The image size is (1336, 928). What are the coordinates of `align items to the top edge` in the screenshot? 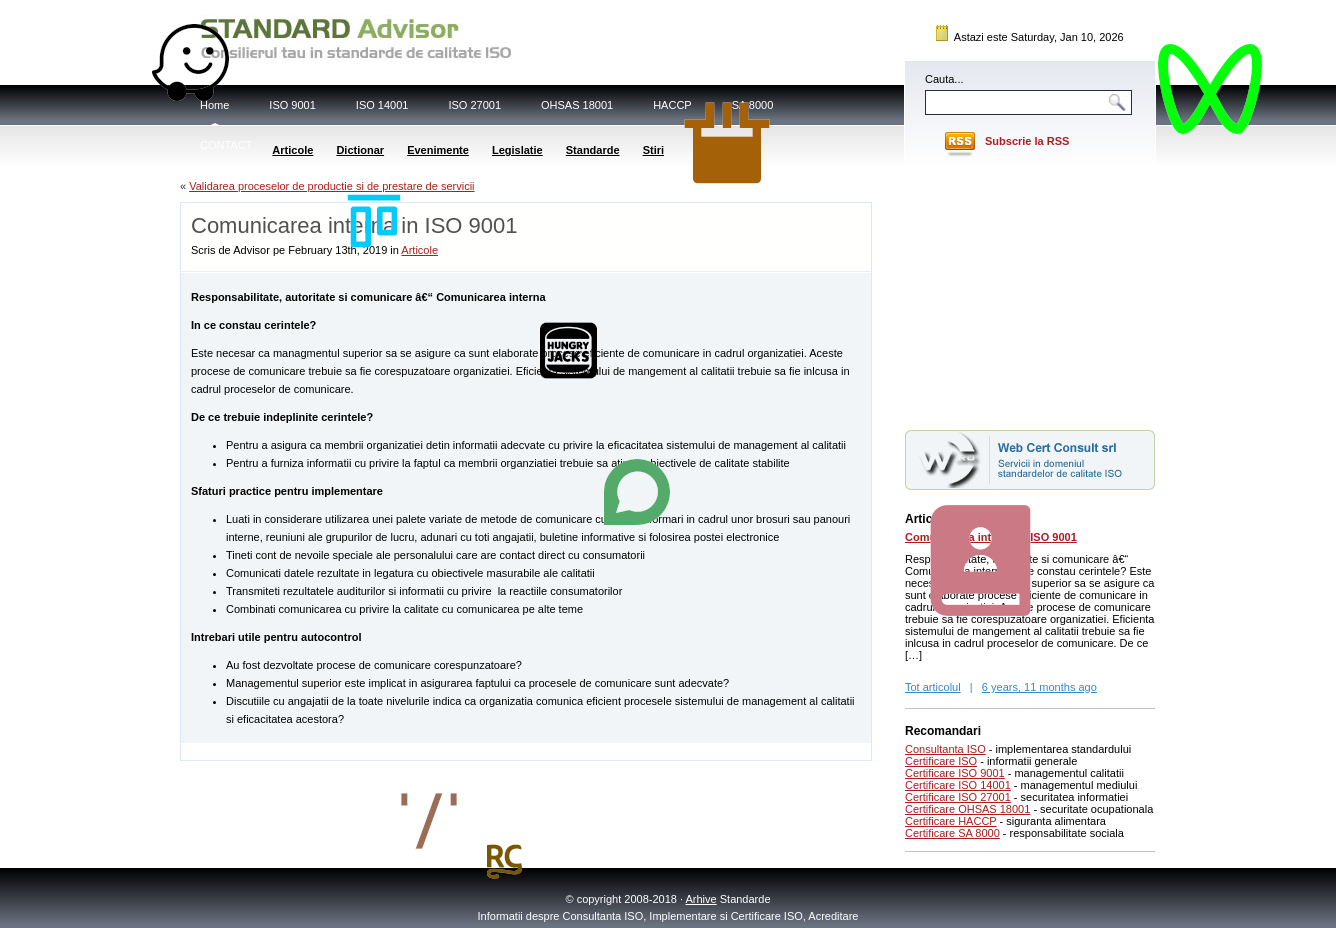 It's located at (374, 221).